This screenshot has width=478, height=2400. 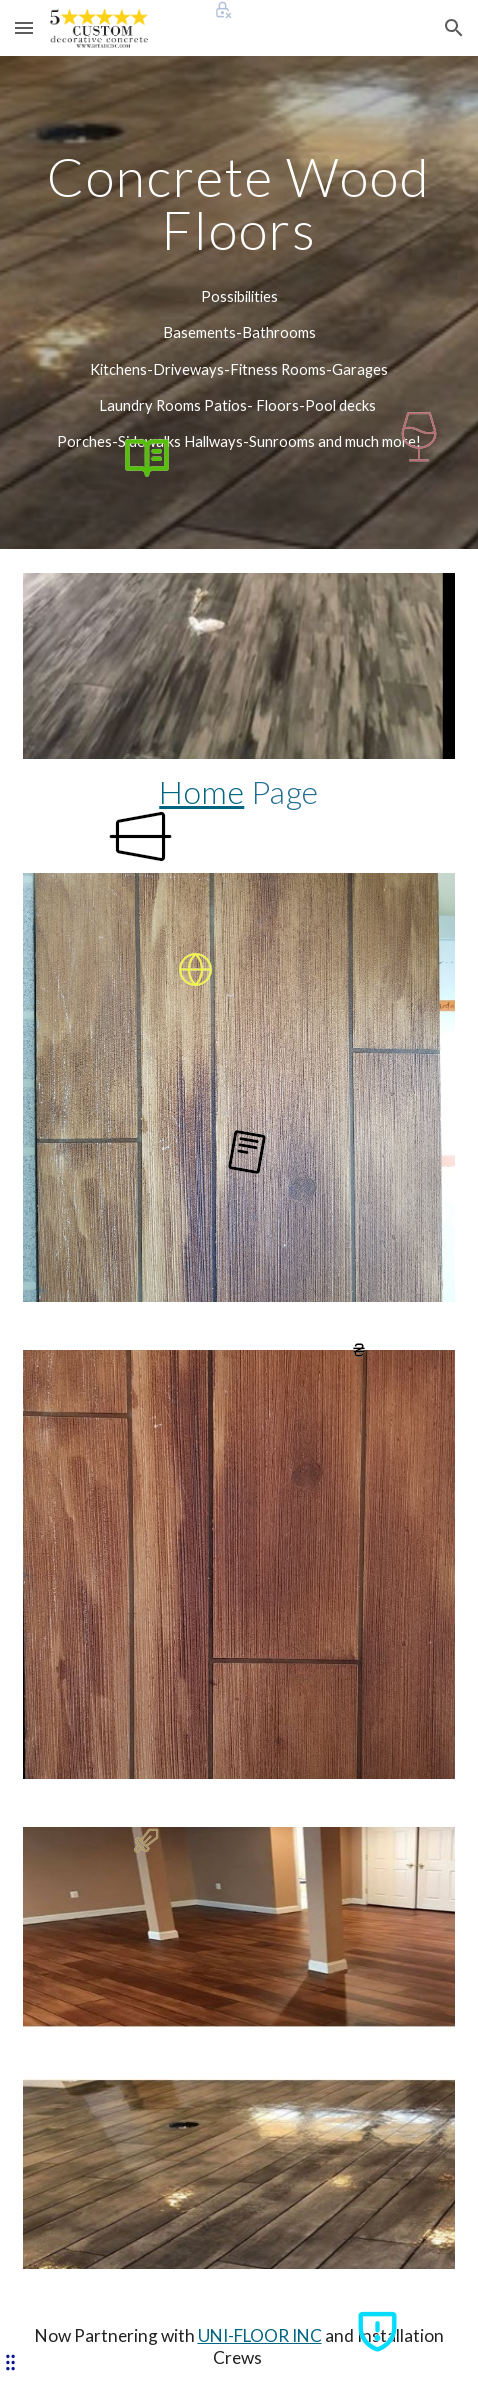 What do you see at coordinates (247, 1152) in the screenshot?
I see `view your resume or CV` at bounding box center [247, 1152].